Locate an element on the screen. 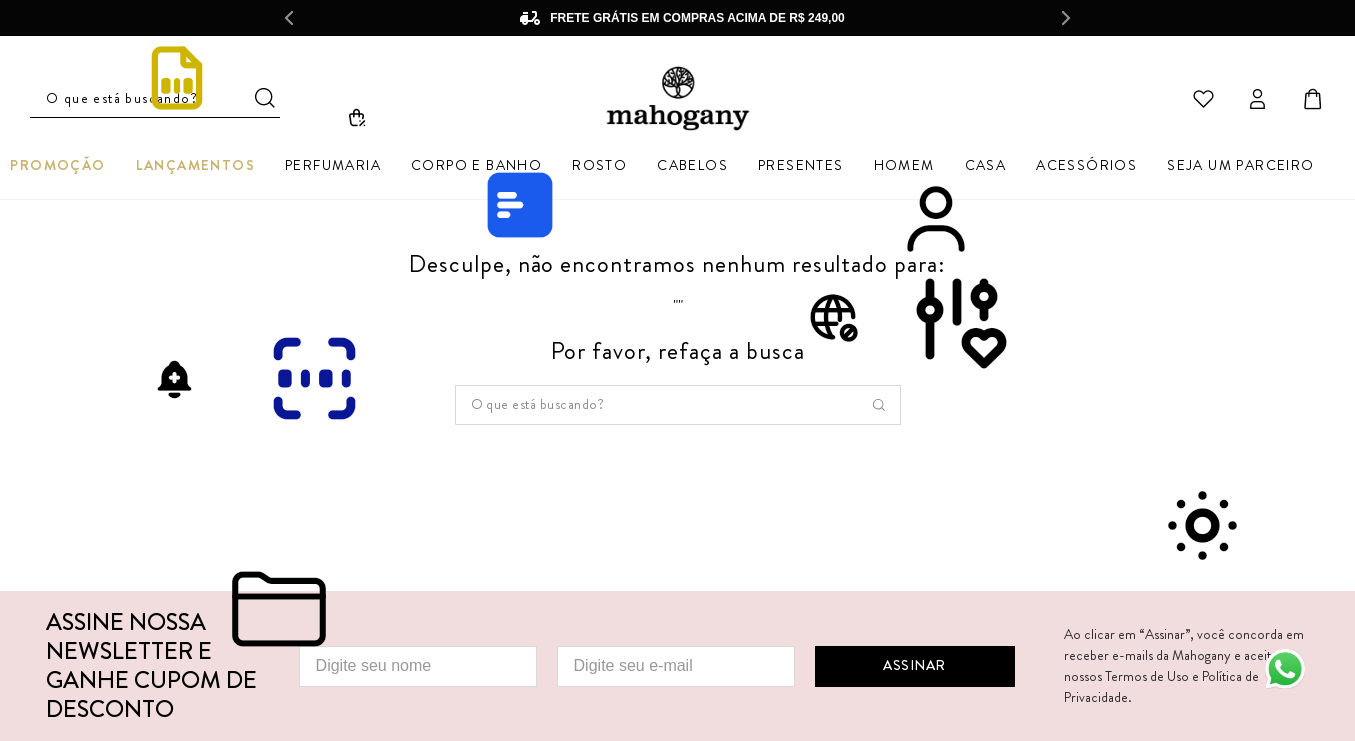  view your profile is located at coordinates (936, 219).